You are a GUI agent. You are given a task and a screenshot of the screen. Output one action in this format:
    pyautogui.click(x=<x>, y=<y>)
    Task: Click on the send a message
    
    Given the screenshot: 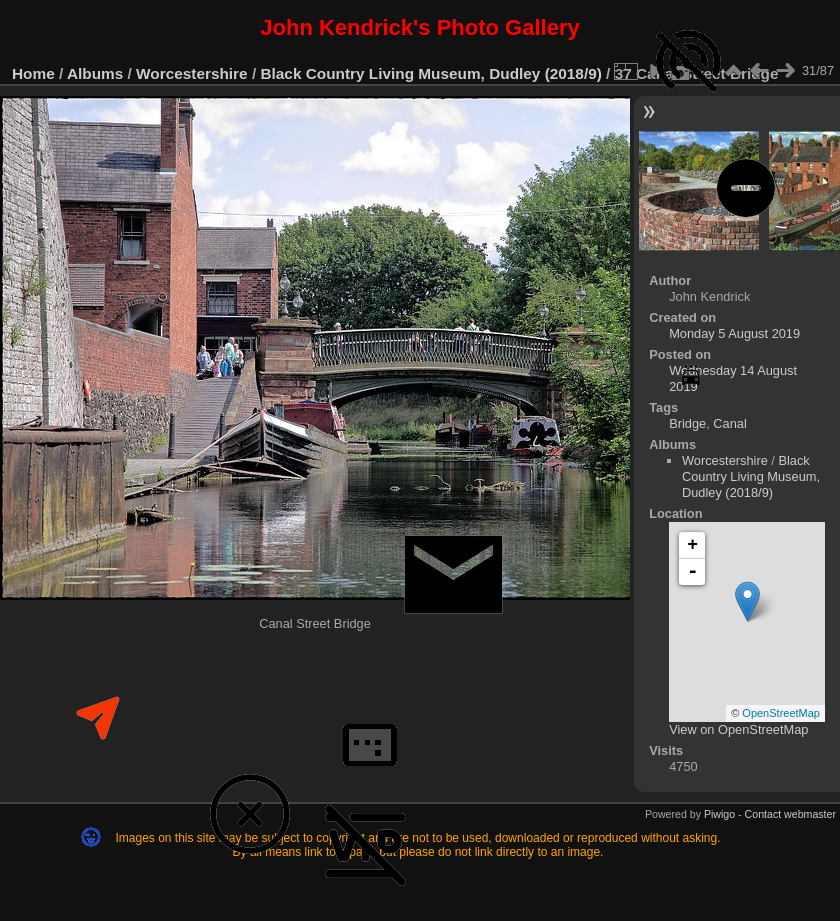 What is the action you would take?
    pyautogui.click(x=97, y=718)
    